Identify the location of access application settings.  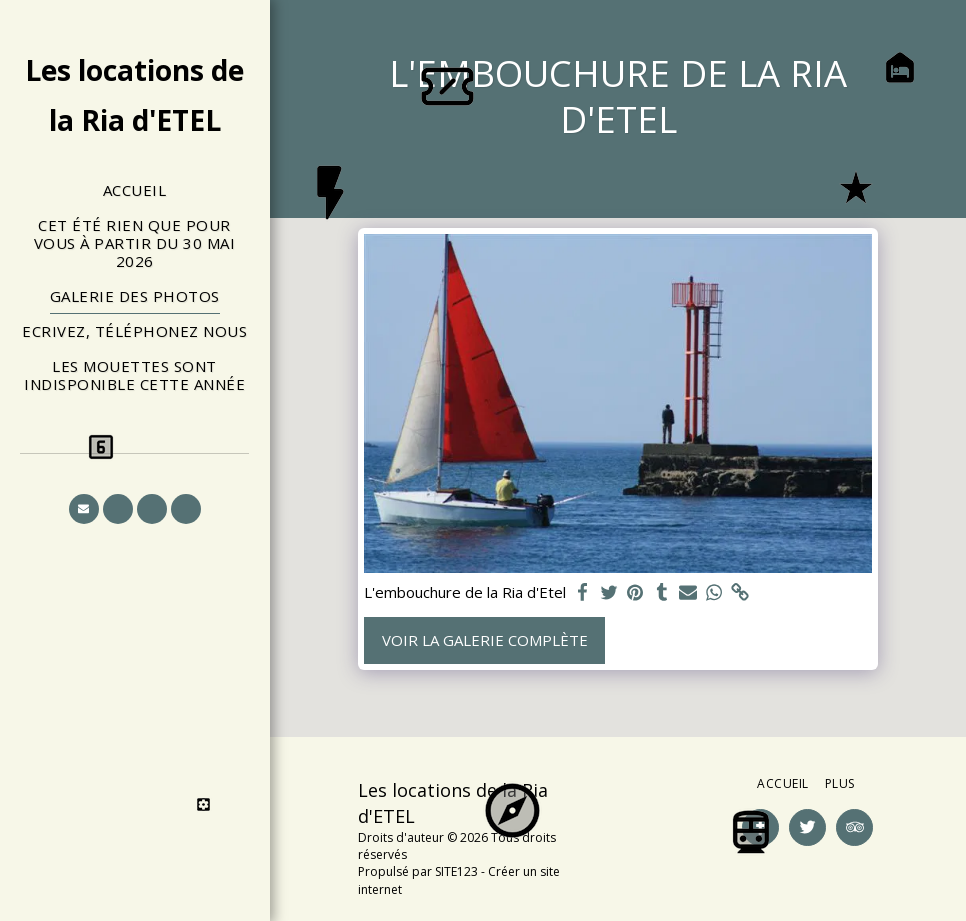
(203, 804).